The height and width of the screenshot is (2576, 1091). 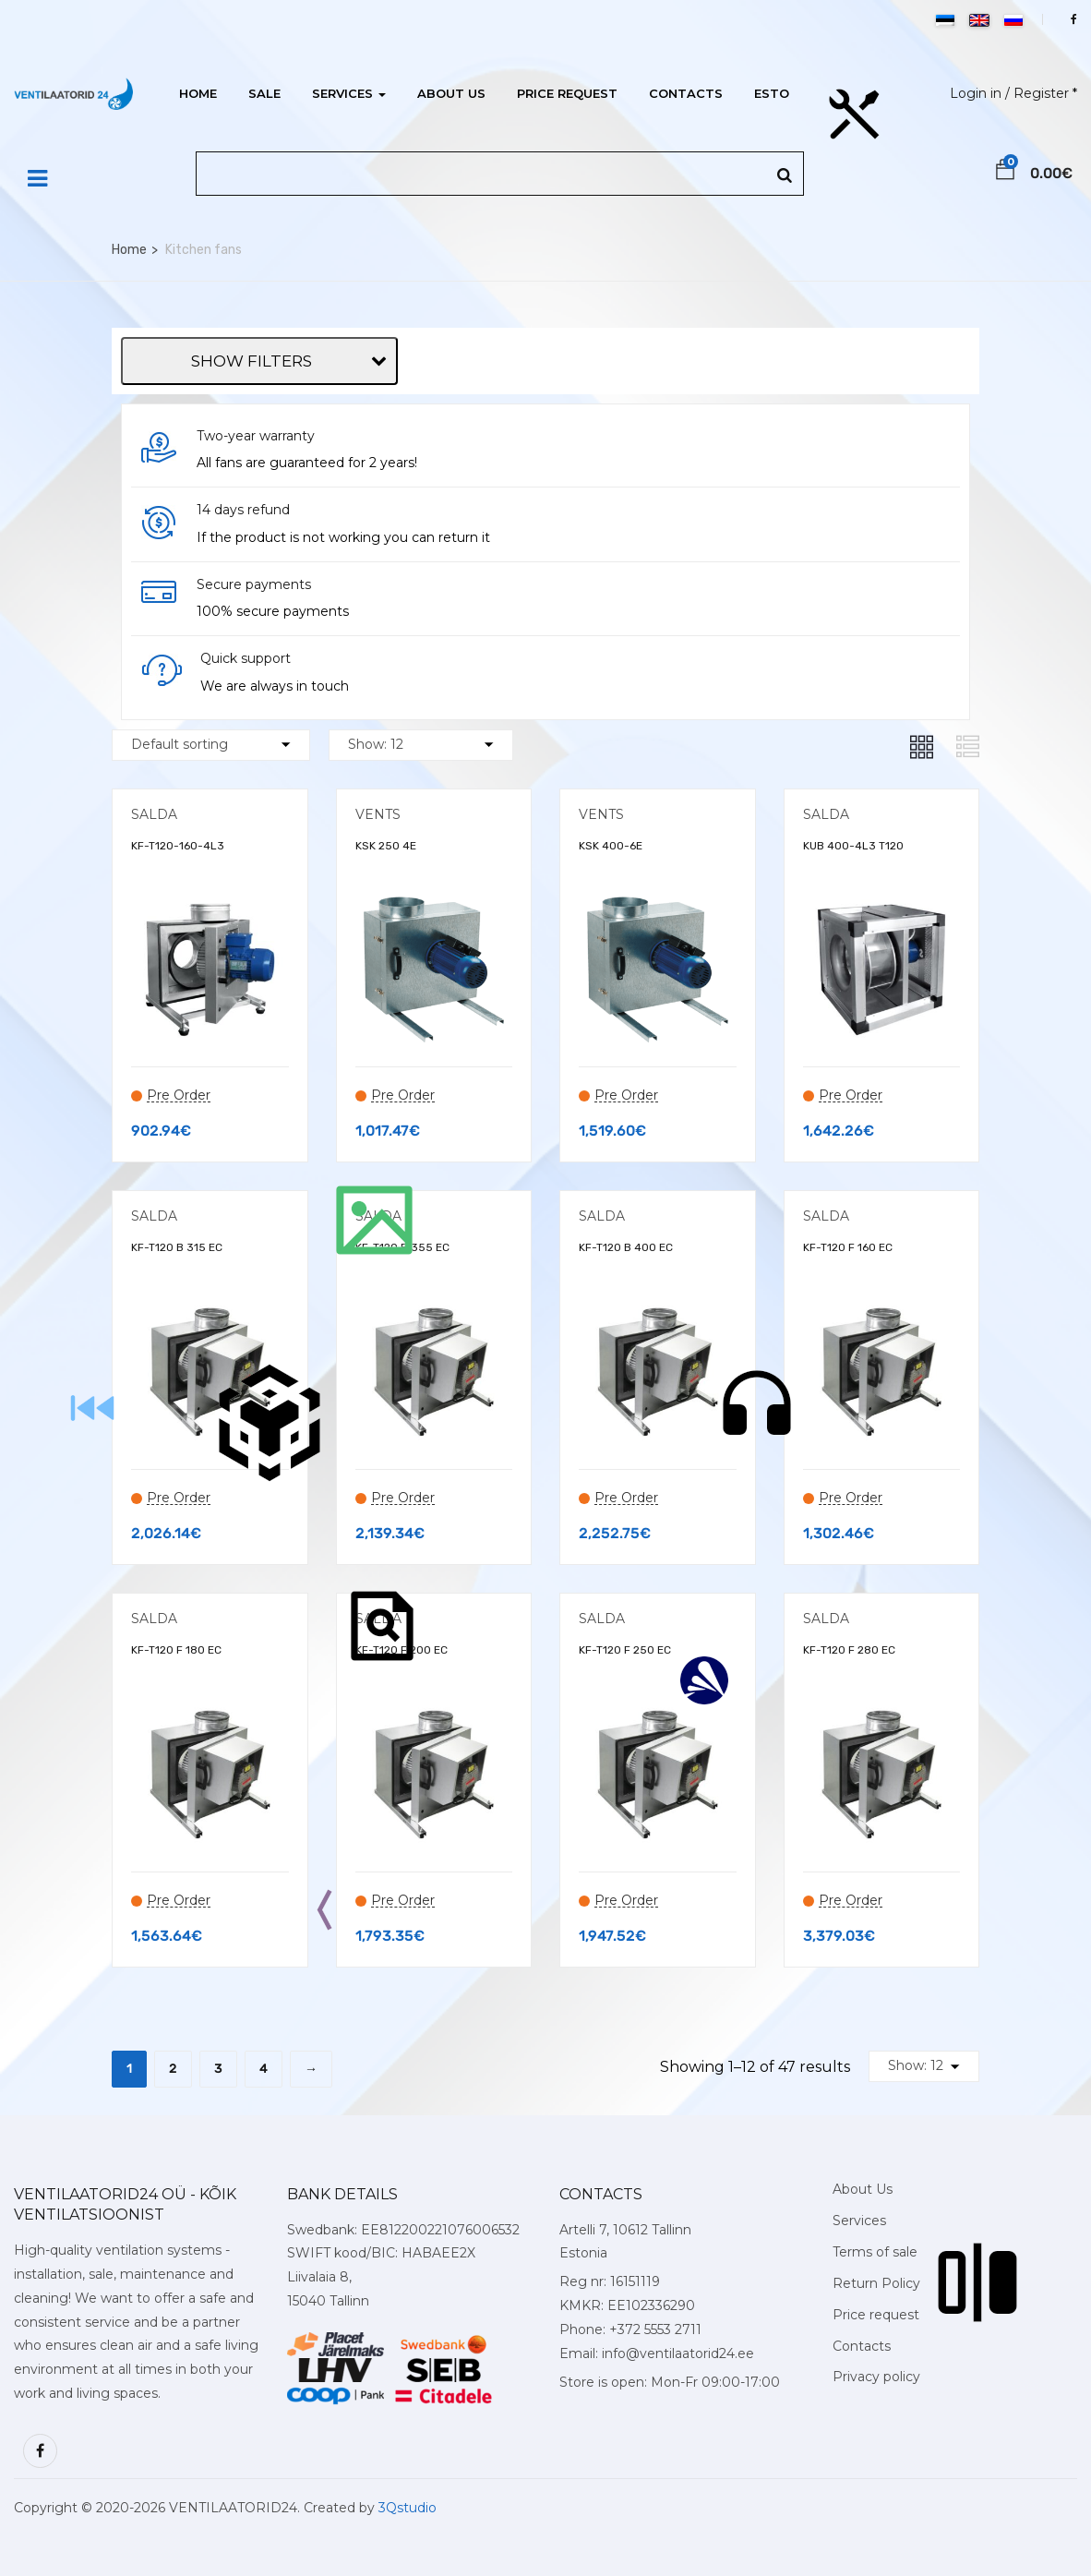 What do you see at coordinates (704, 1680) in the screenshot?
I see `open avast antivirus application` at bounding box center [704, 1680].